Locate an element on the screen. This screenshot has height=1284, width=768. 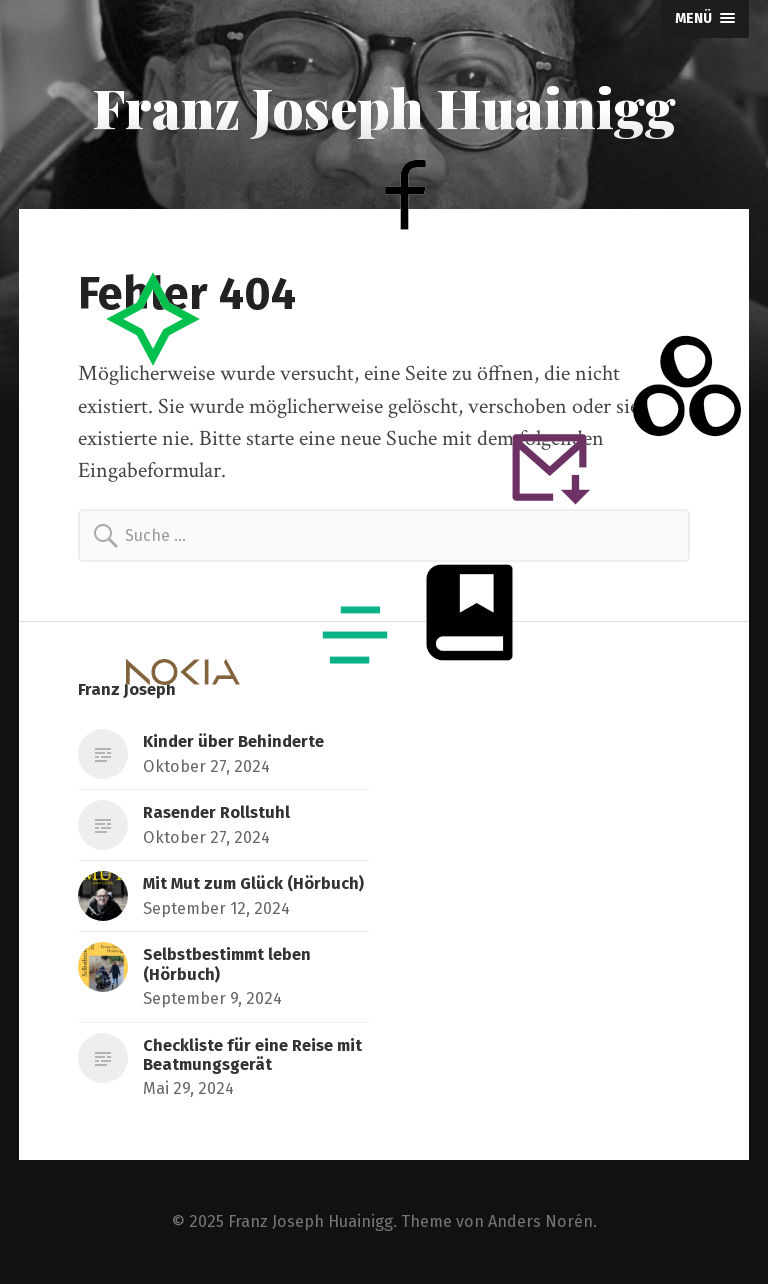
Nokia brand logo is located at coordinates (183, 672).